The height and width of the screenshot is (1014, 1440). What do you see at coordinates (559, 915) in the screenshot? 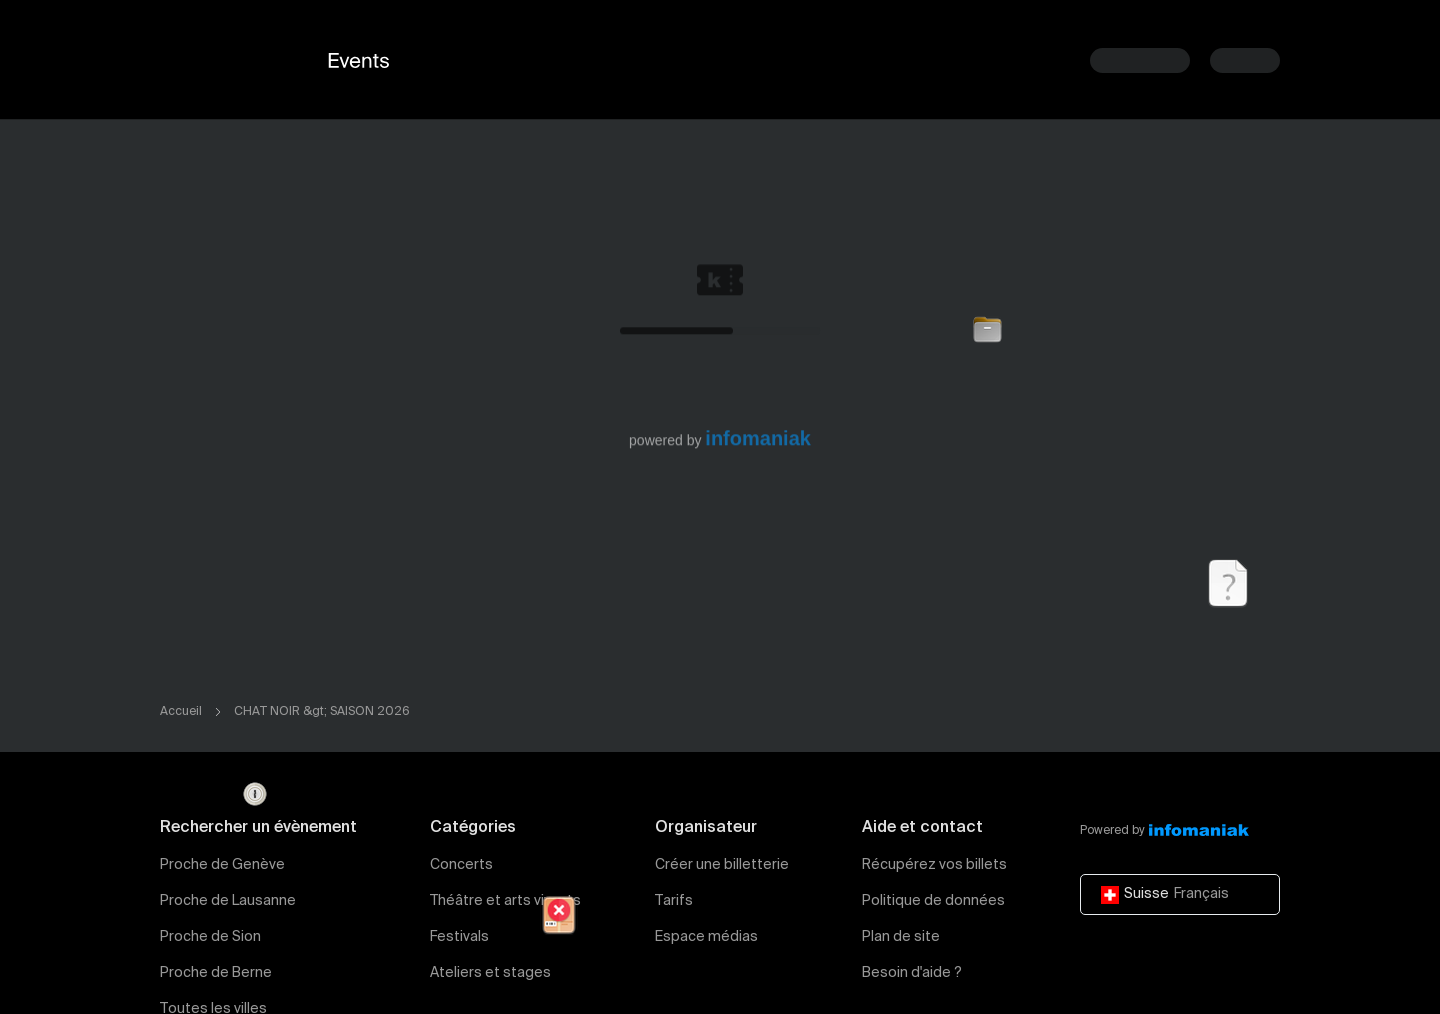
I see `indicates a package is queued for removal` at bounding box center [559, 915].